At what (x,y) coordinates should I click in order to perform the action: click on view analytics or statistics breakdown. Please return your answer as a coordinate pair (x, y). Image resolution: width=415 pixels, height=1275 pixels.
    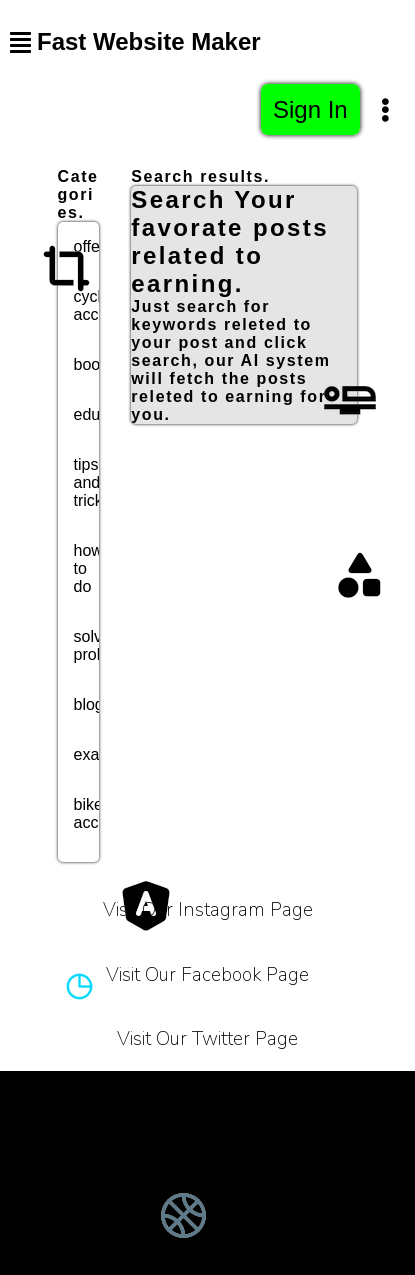
    Looking at the image, I should click on (79, 986).